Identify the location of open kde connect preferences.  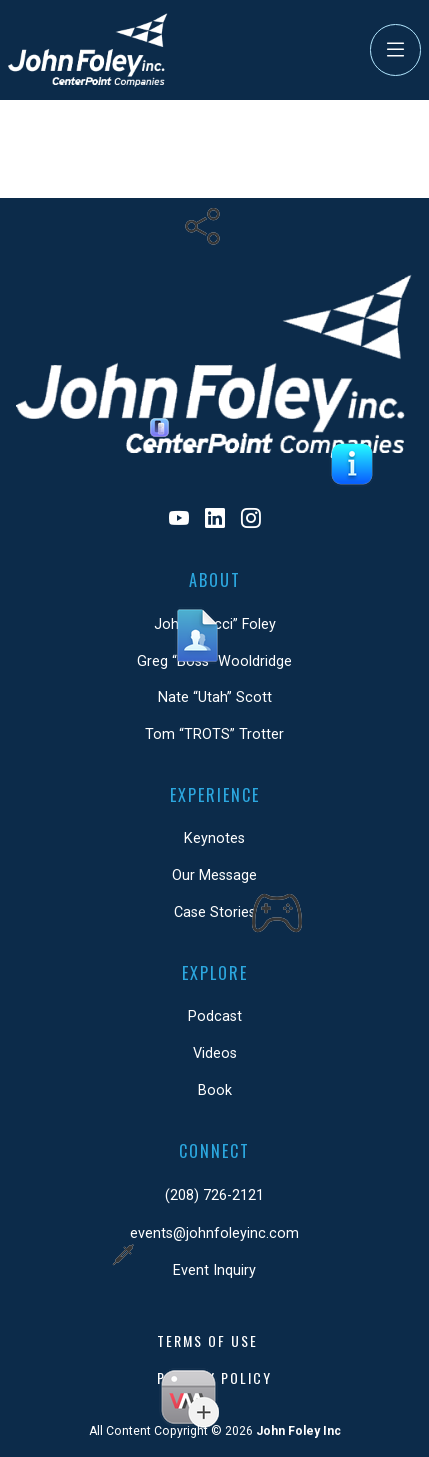
(159, 427).